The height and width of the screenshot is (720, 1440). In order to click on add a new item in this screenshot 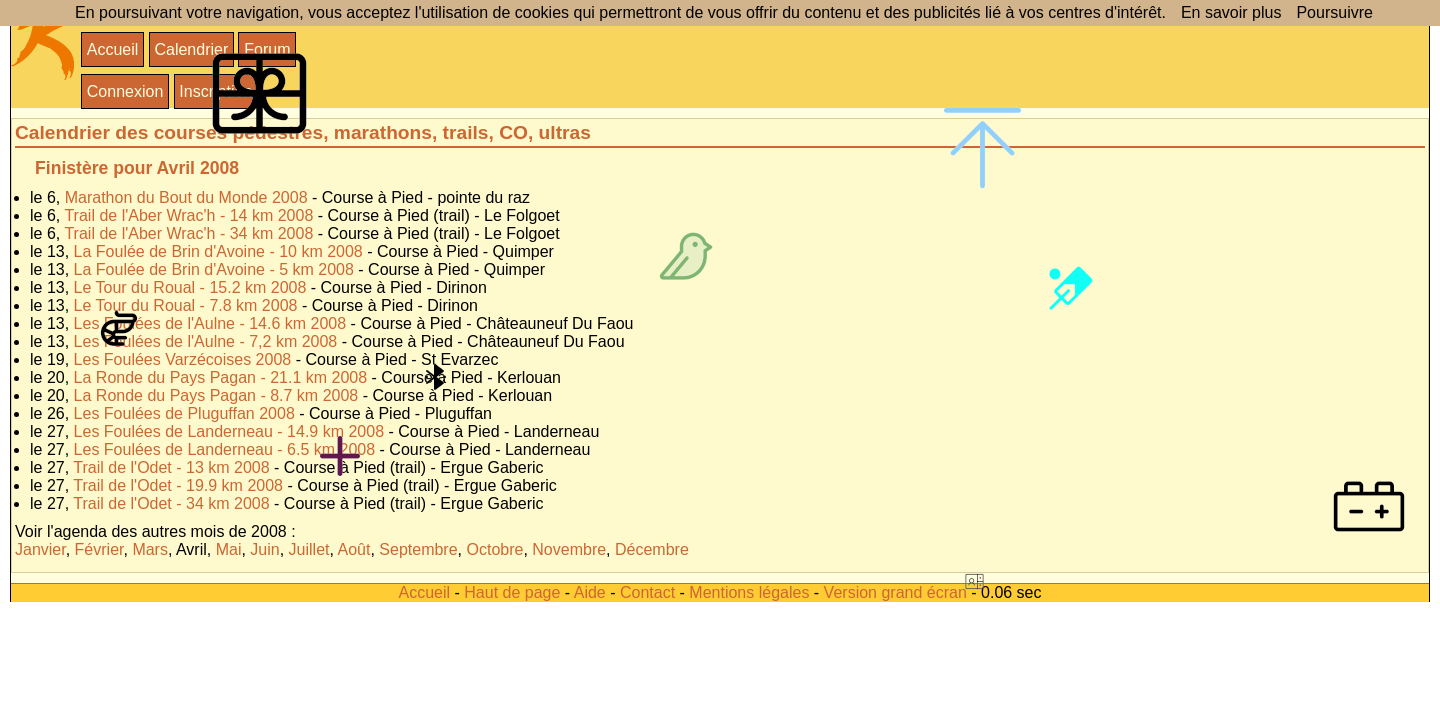, I will do `click(340, 456)`.